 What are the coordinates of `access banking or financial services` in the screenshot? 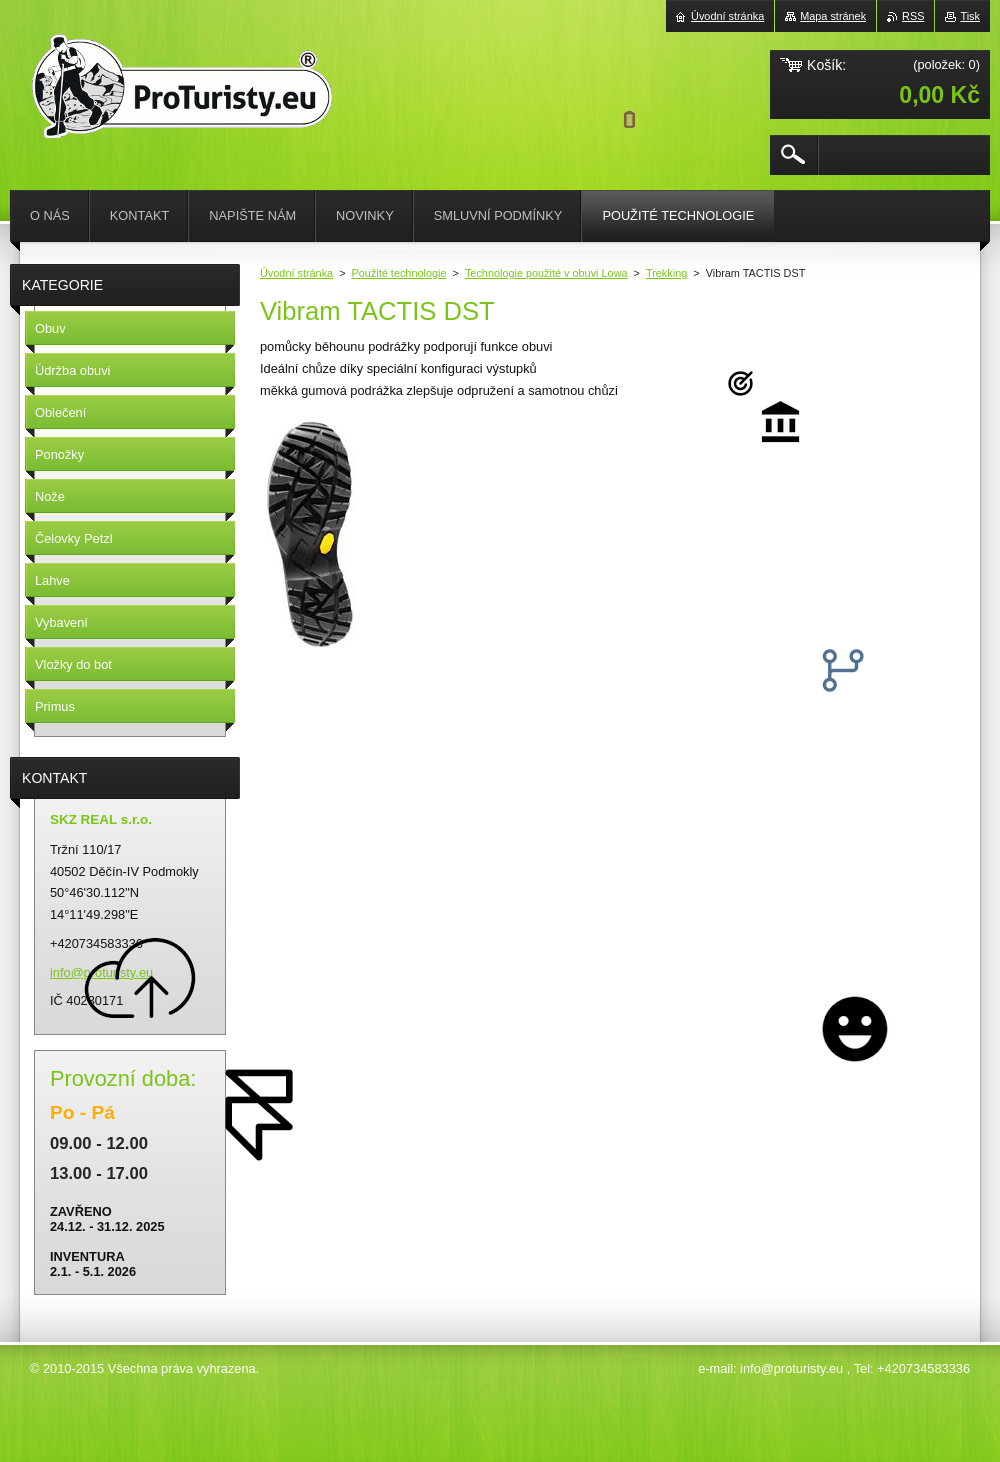 It's located at (781, 422).